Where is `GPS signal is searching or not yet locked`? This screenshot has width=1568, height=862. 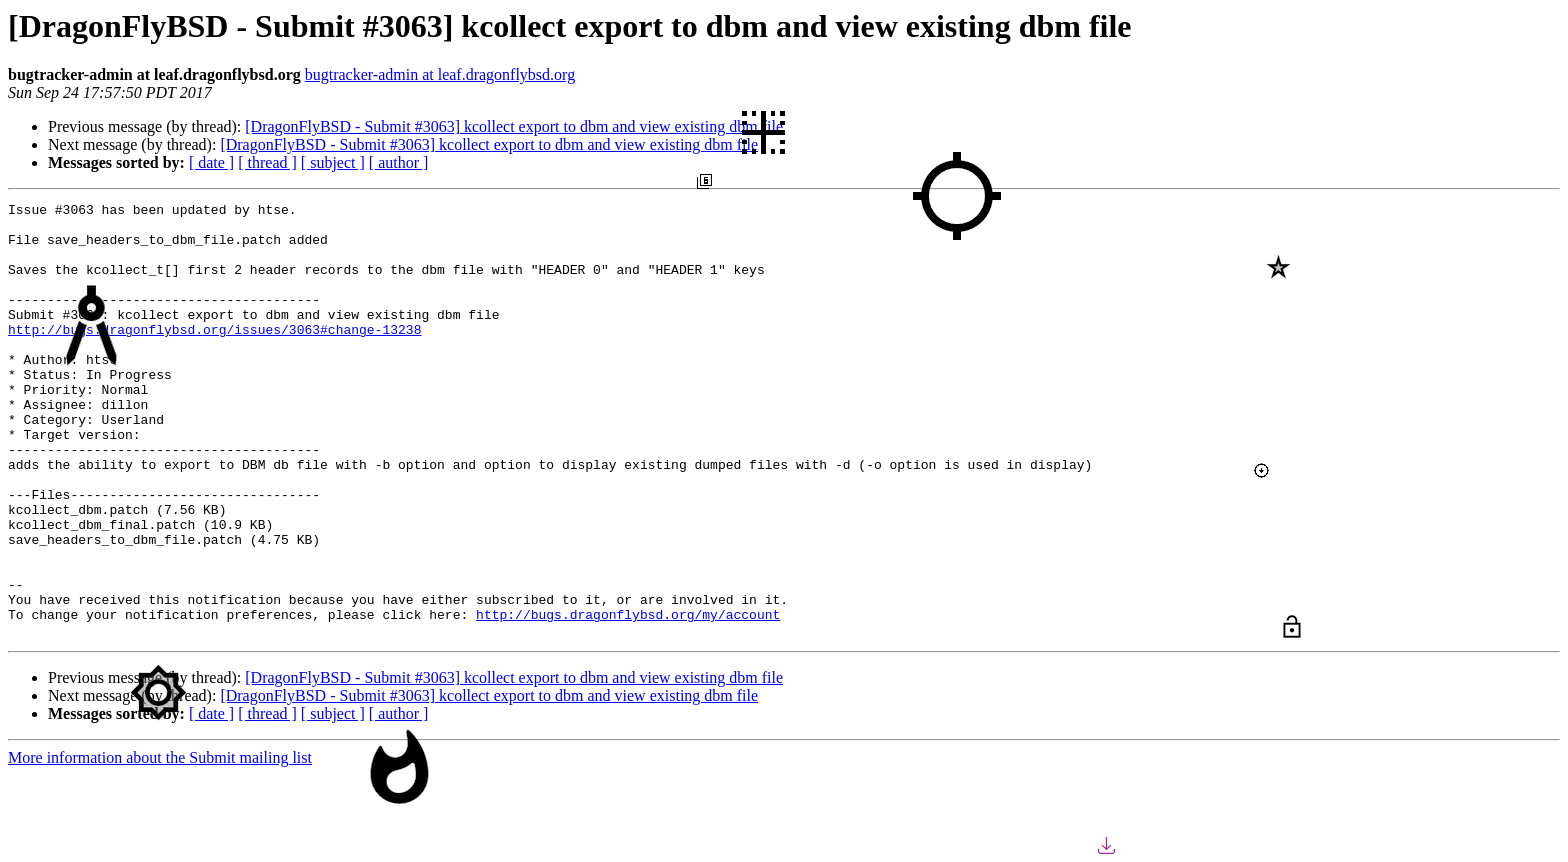
GPS signal is searching or not yet locked is located at coordinates (957, 196).